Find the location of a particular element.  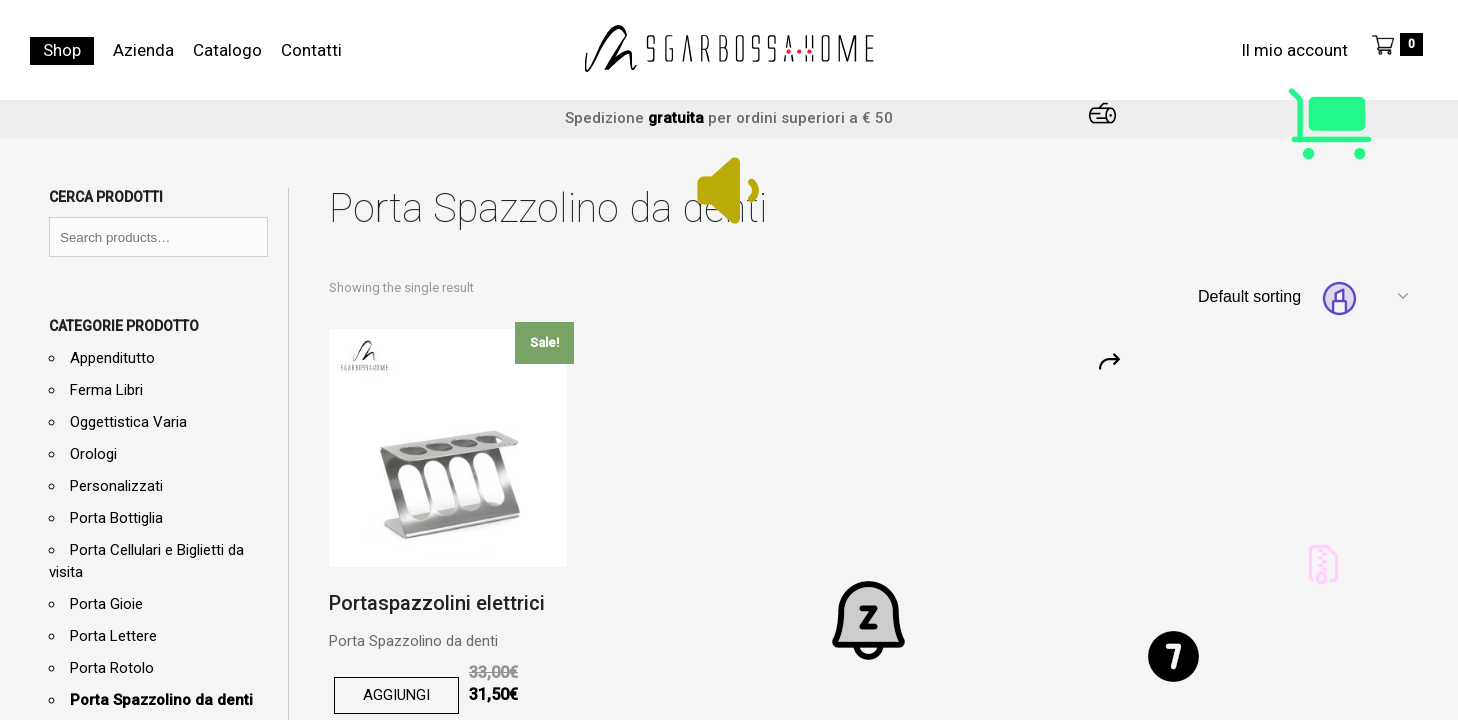

view your shopping cart is located at coordinates (1328, 119).